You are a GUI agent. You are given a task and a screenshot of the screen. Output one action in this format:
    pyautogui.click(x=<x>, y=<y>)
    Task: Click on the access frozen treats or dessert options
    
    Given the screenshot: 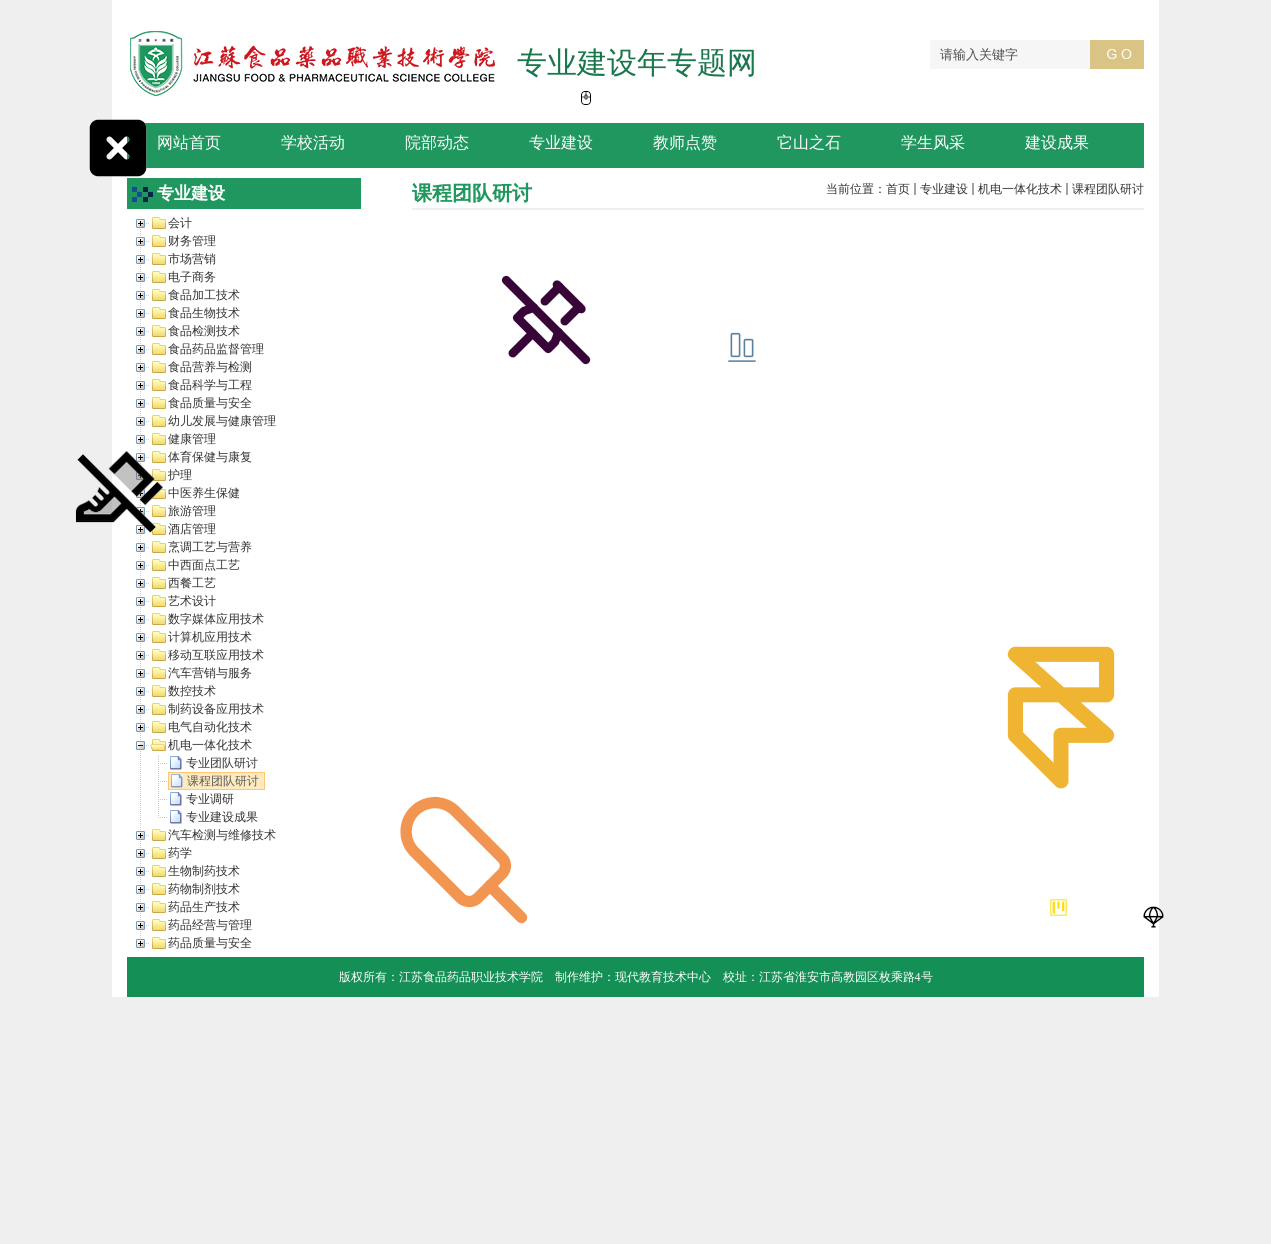 What is the action you would take?
    pyautogui.click(x=464, y=860)
    